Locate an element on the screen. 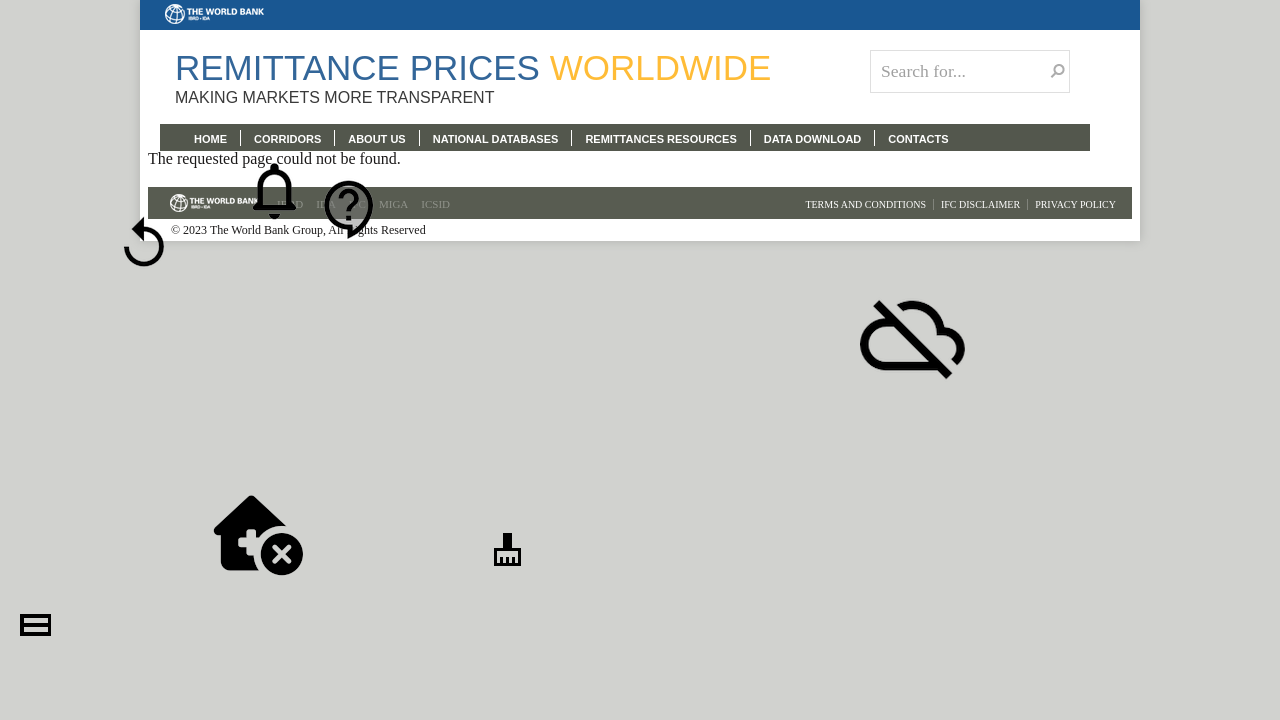  switch to stream or list view is located at coordinates (35, 625).